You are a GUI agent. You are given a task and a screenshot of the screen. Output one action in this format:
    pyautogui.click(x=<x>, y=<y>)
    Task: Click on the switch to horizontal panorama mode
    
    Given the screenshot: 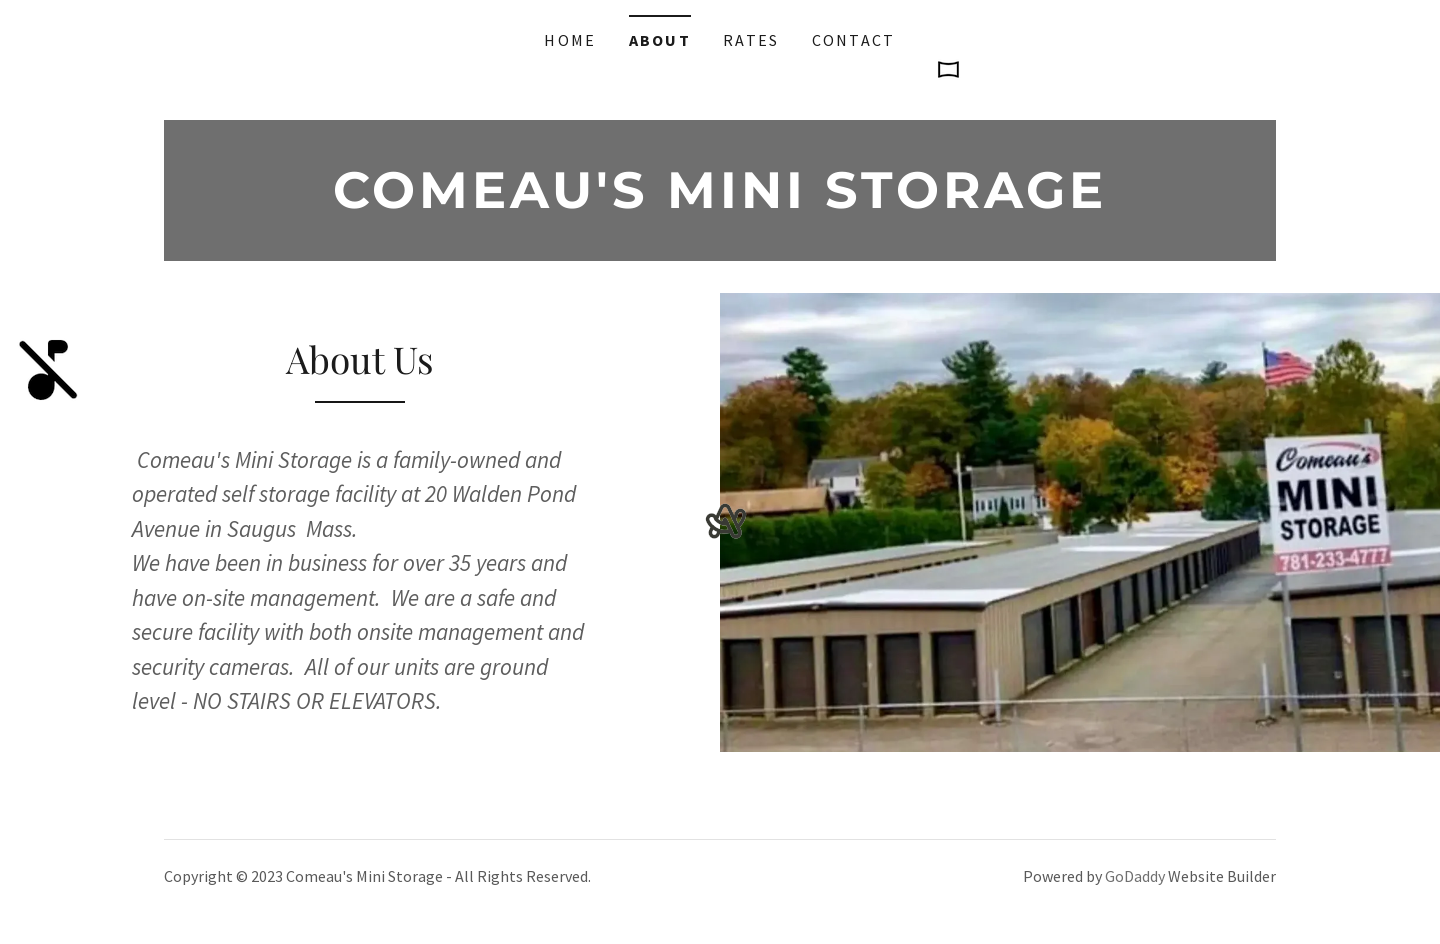 What is the action you would take?
    pyautogui.click(x=948, y=69)
    